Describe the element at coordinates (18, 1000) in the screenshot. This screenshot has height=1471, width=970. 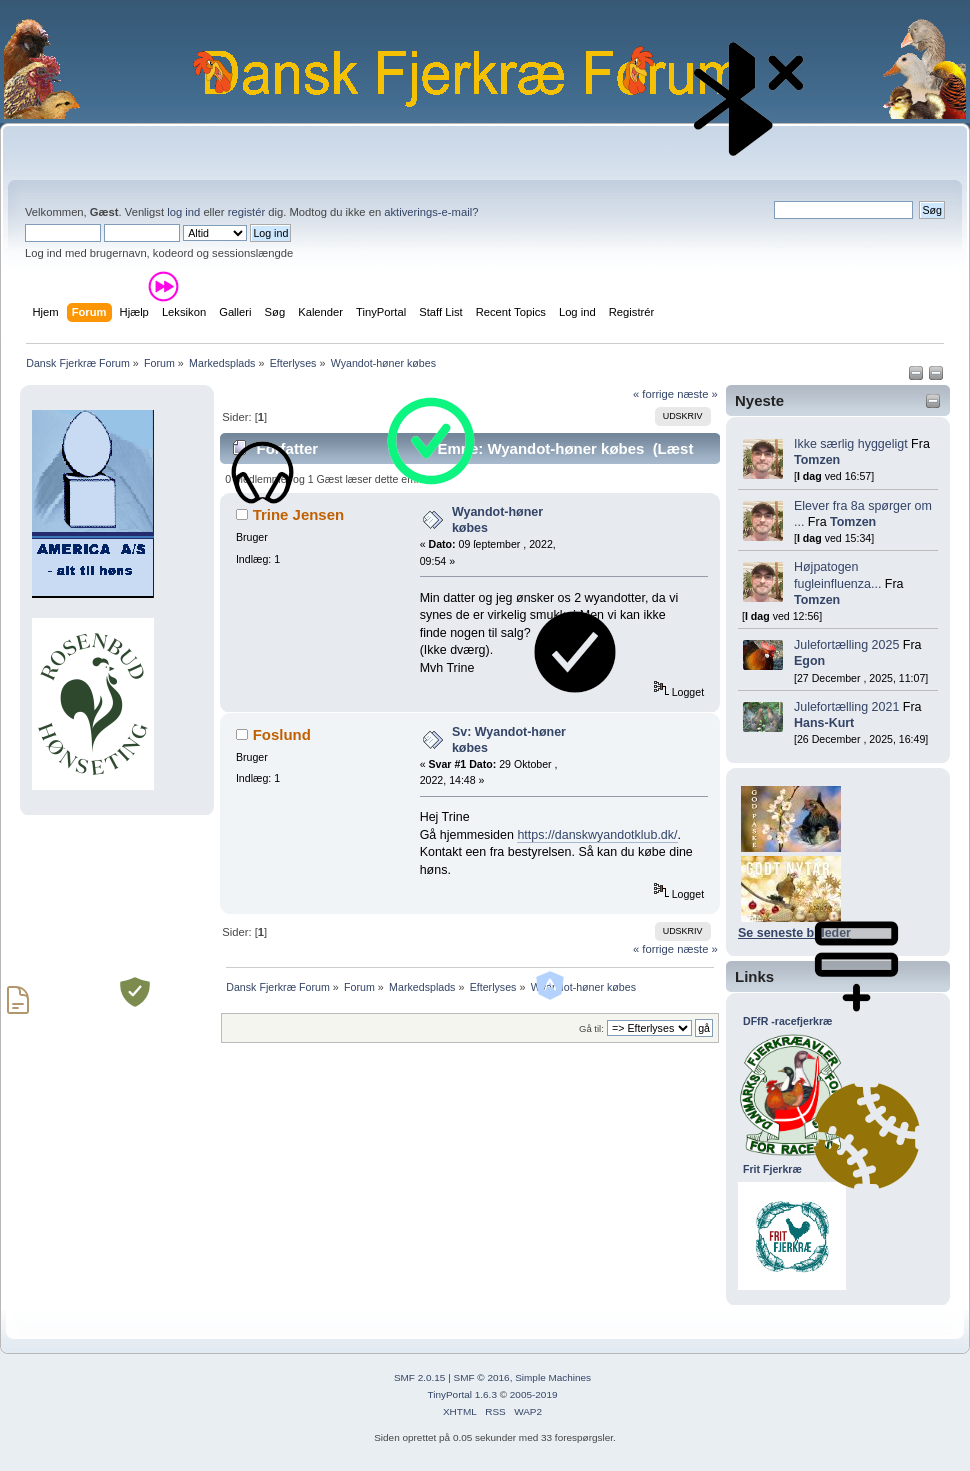
I see `view document details` at that location.